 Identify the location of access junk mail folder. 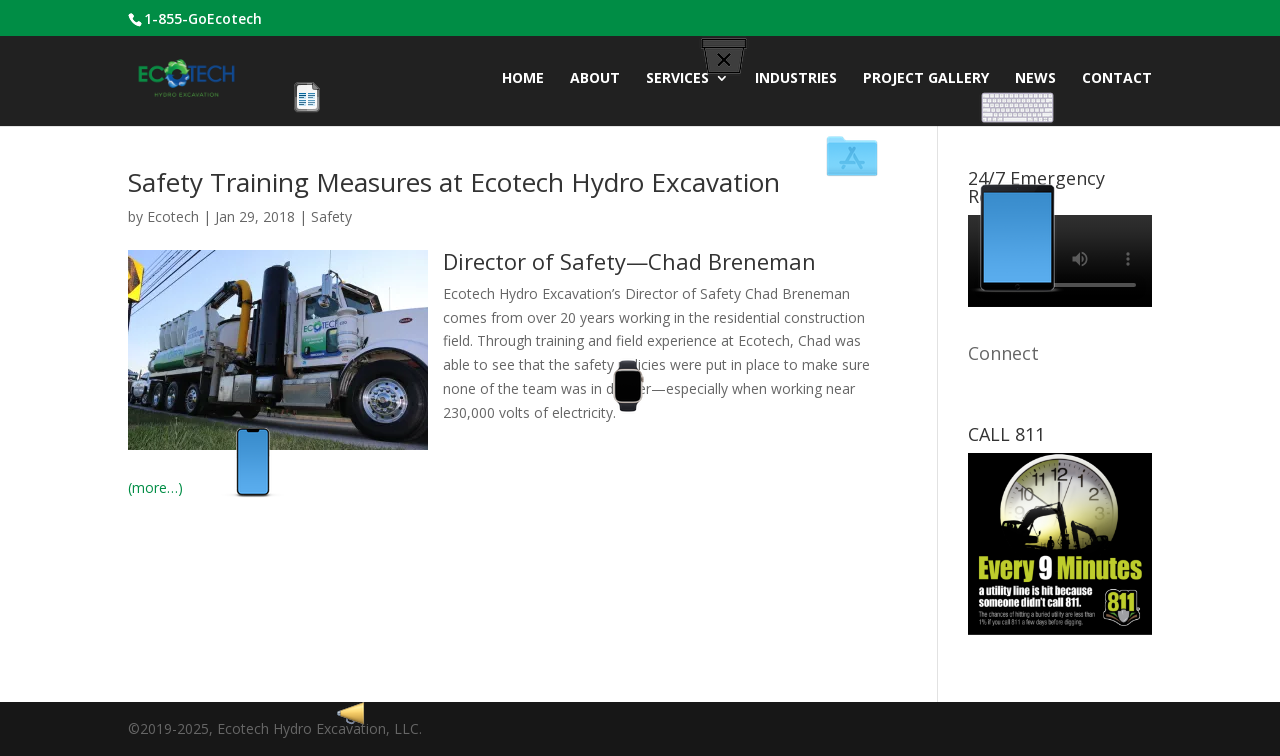
(724, 54).